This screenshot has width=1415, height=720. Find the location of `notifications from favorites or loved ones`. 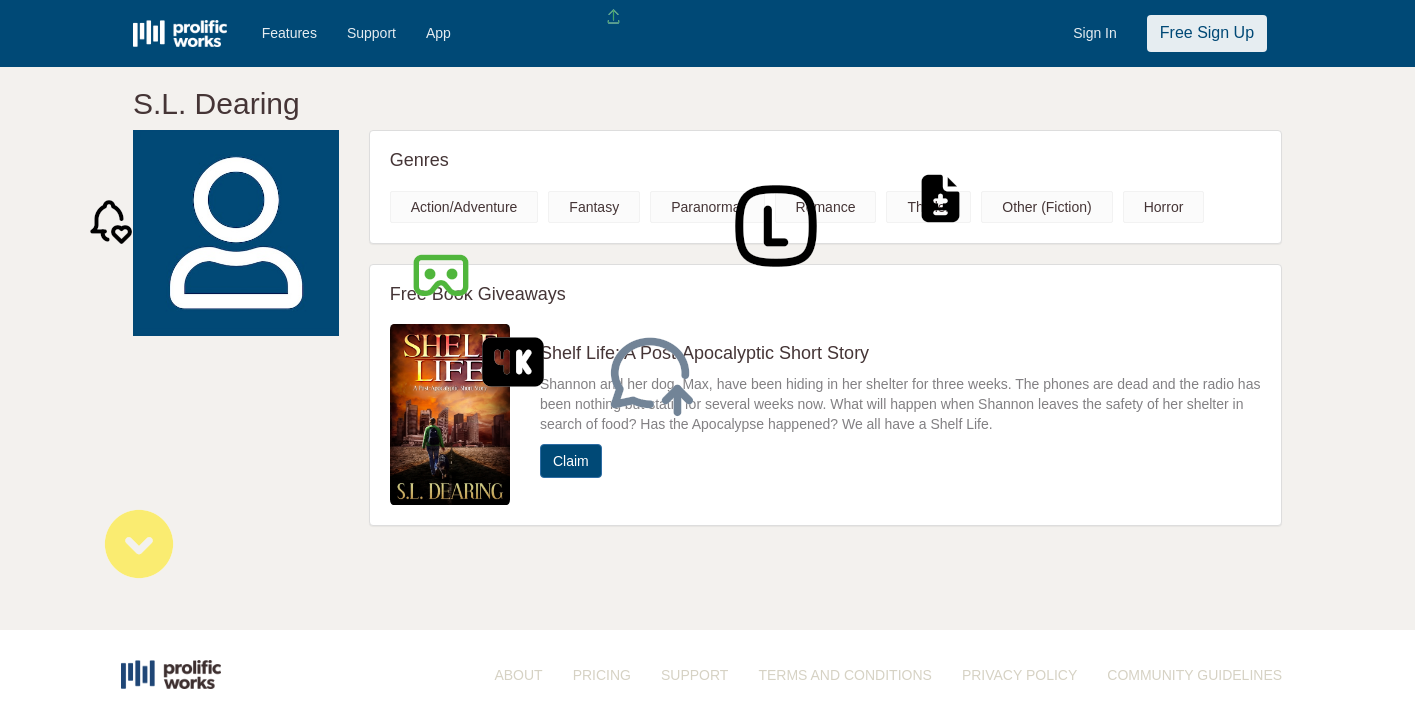

notifications from favorites or loved ones is located at coordinates (109, 221).